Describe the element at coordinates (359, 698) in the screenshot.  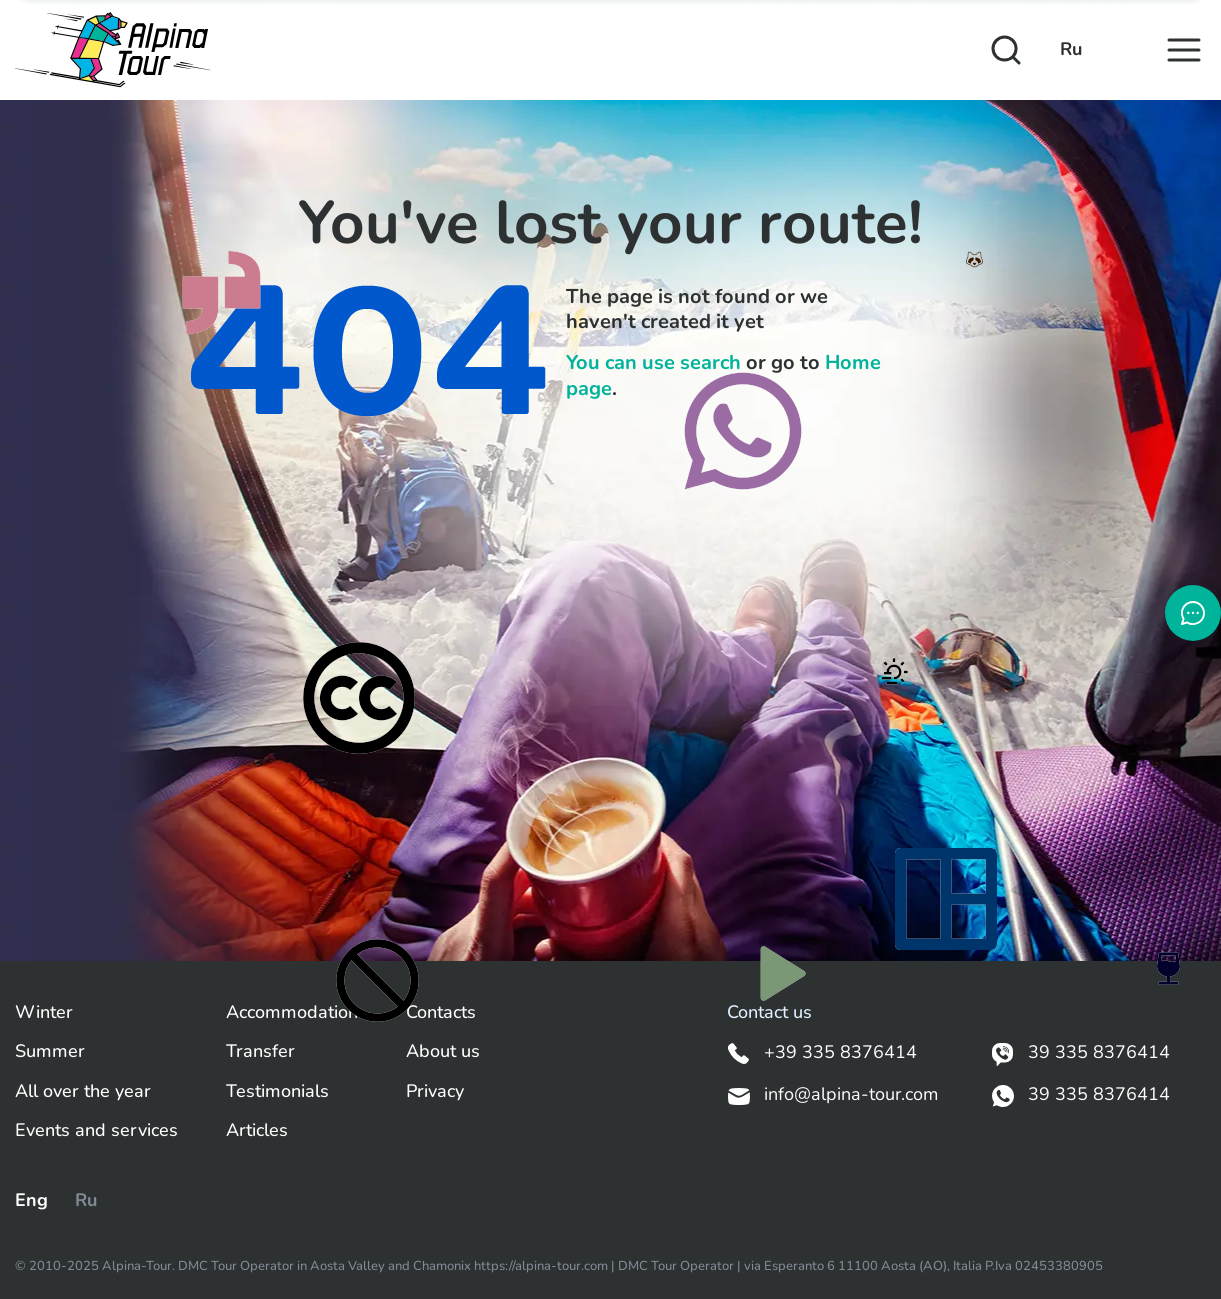
I see `indicates content is licensed under creative commons` at that location.